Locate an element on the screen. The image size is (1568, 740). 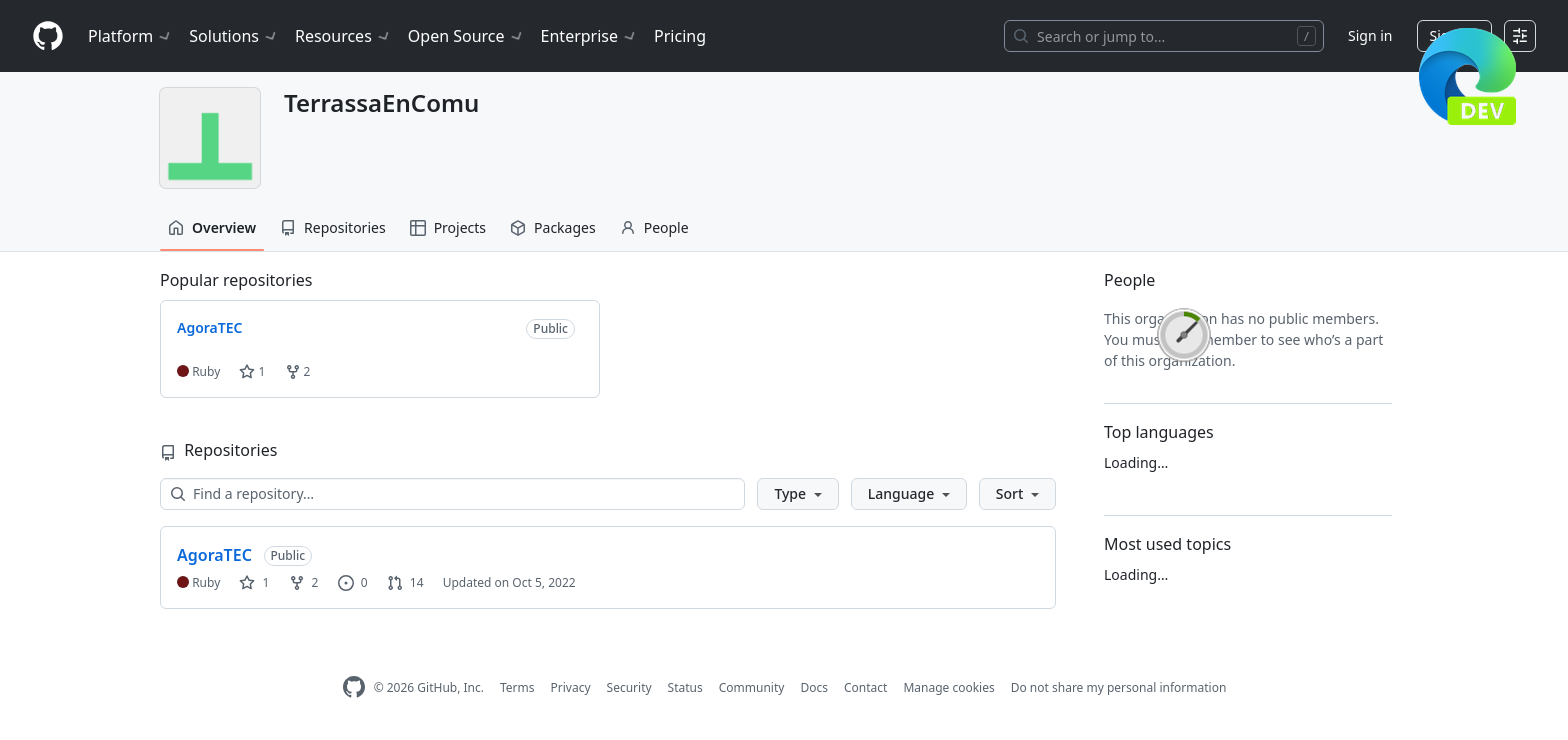
open microsoft edge developer browser is located at coordinates (1467, 76).